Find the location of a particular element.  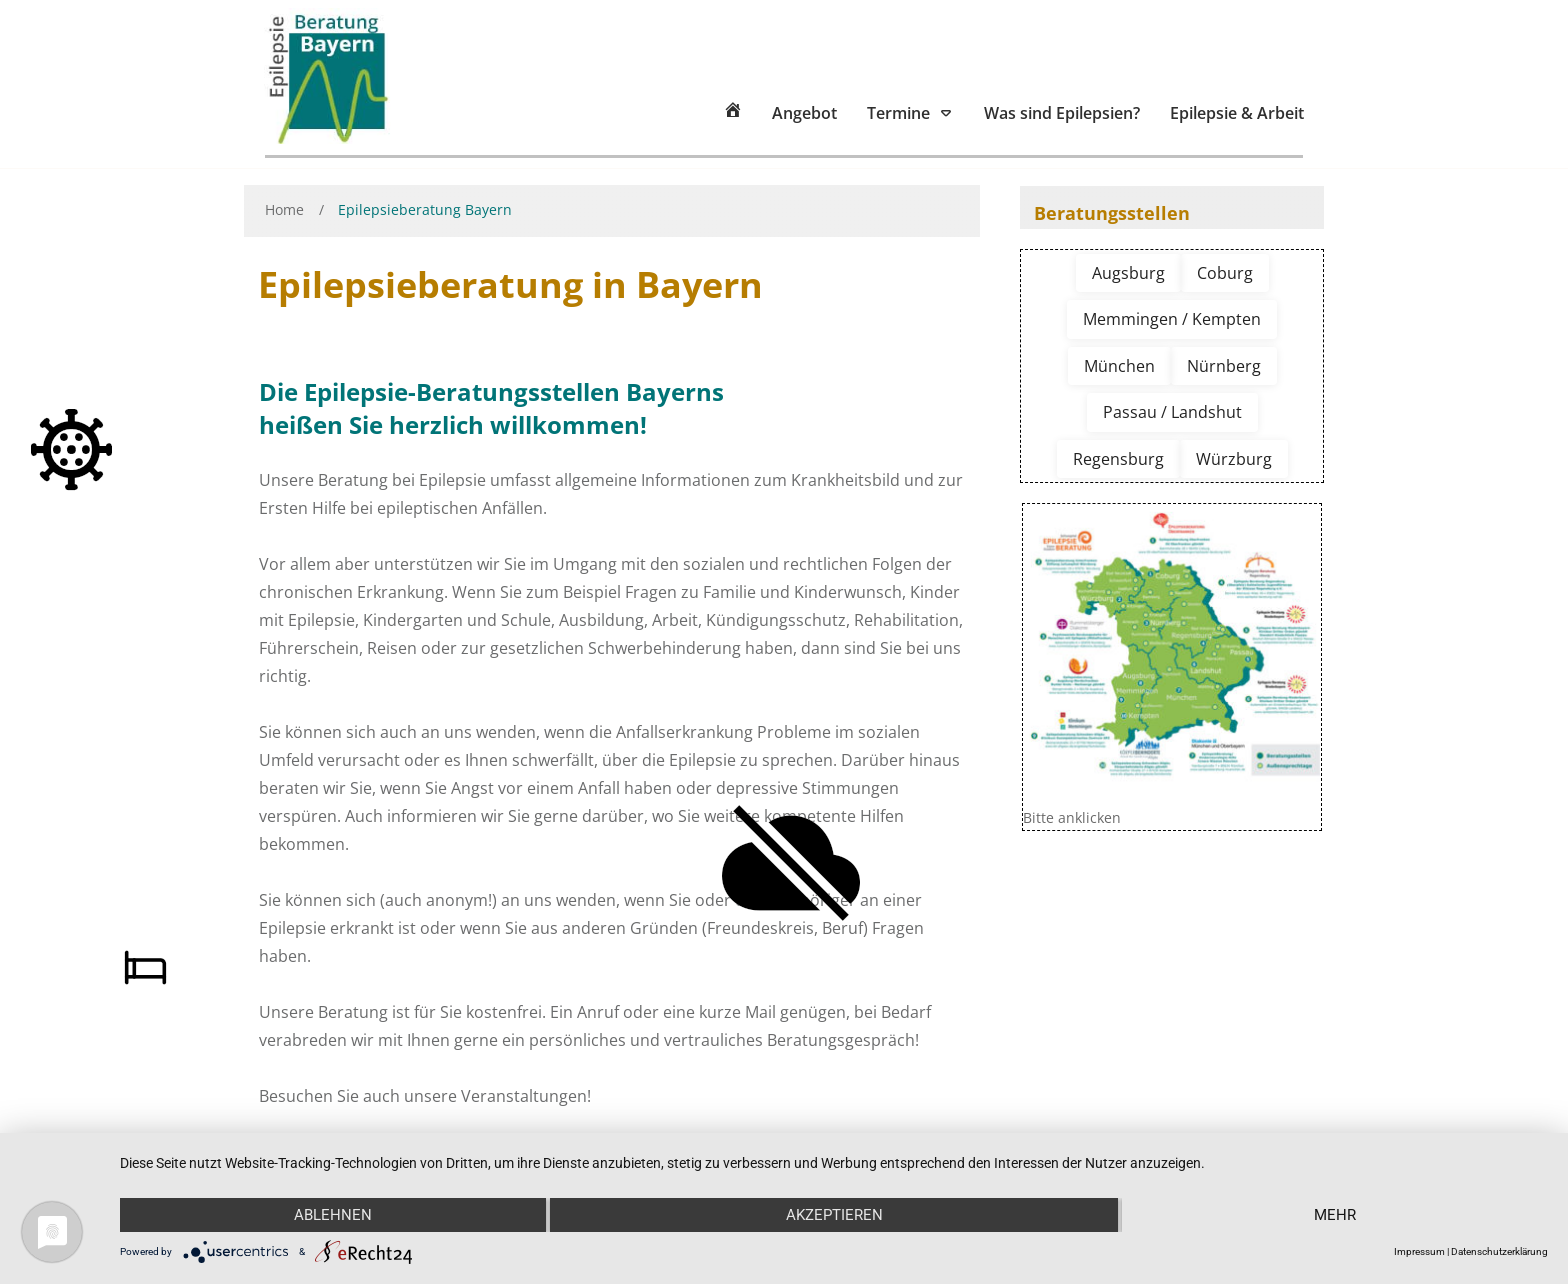

view accommodation or hotel options is located at coordinates (145, 967).